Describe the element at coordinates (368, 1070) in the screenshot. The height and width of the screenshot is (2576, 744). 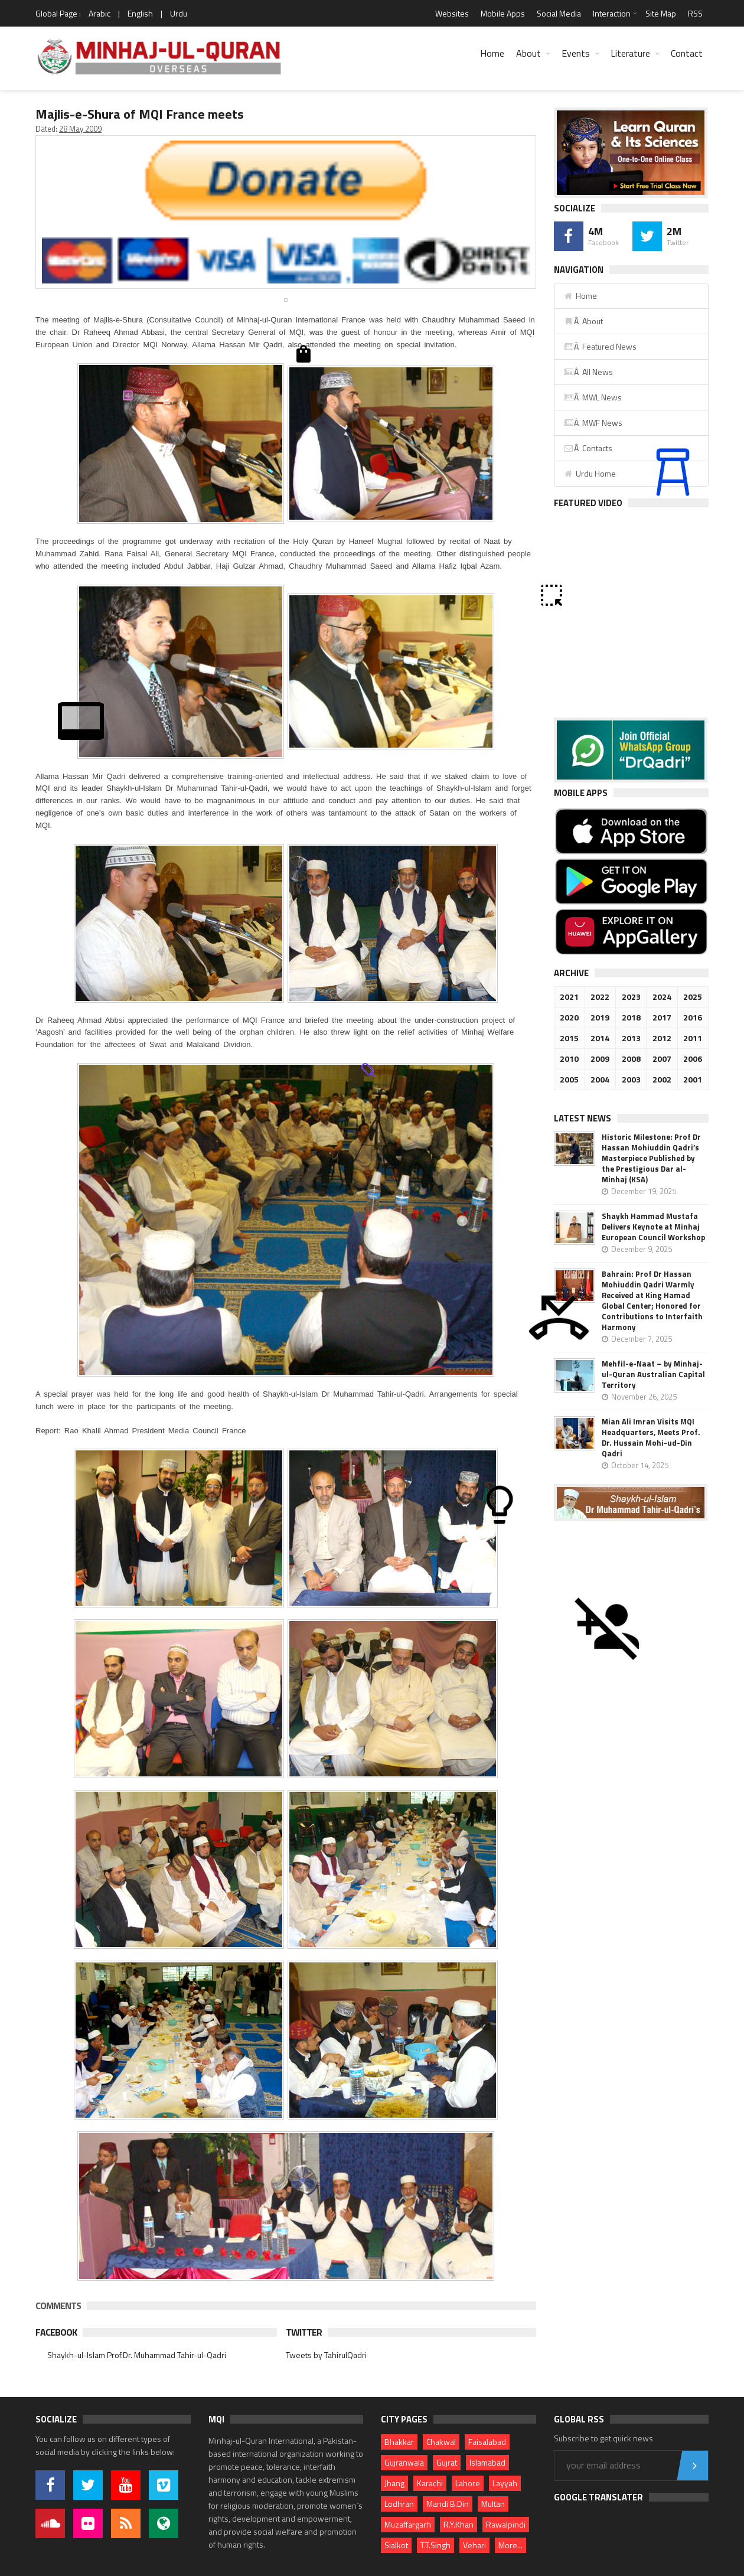
I see `access frozen treats or dessert options` at that location.